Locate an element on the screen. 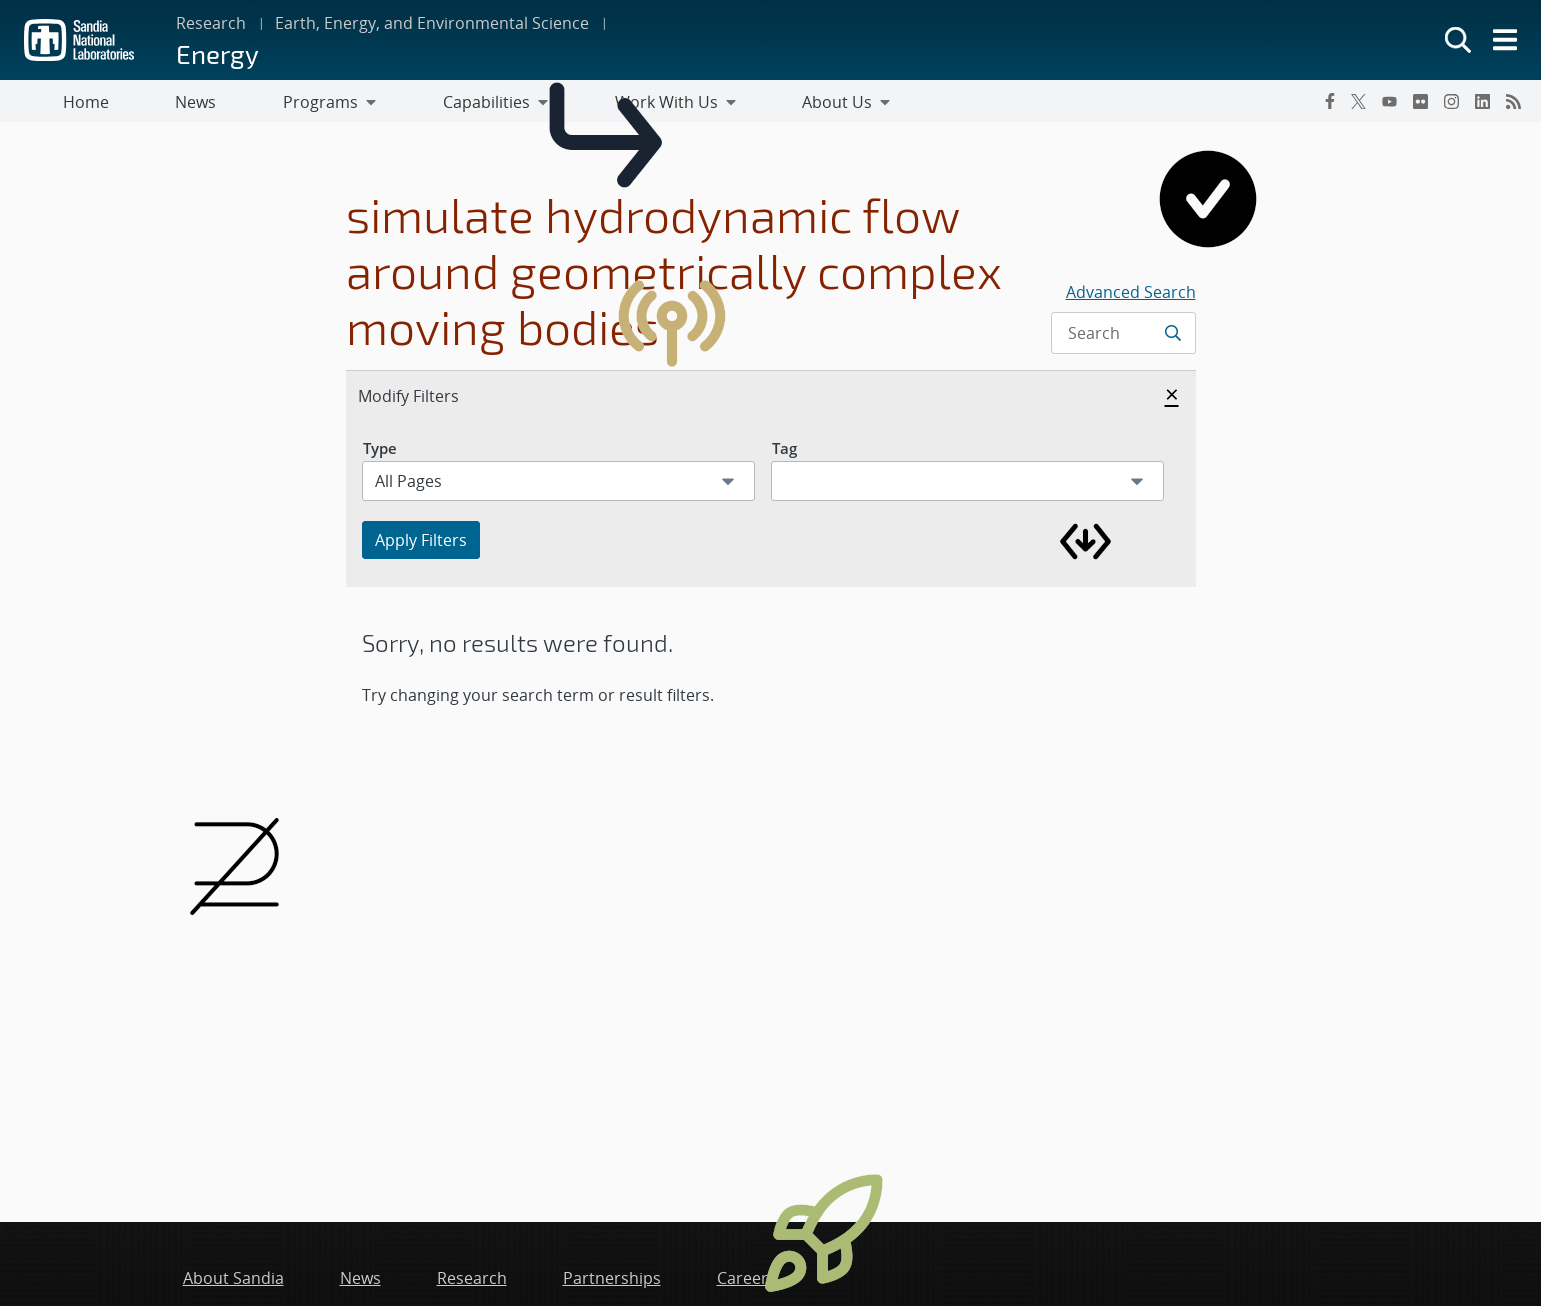 The image size is (1541, 1306). access radio or audio streaming is located at coordinates (672, 321).